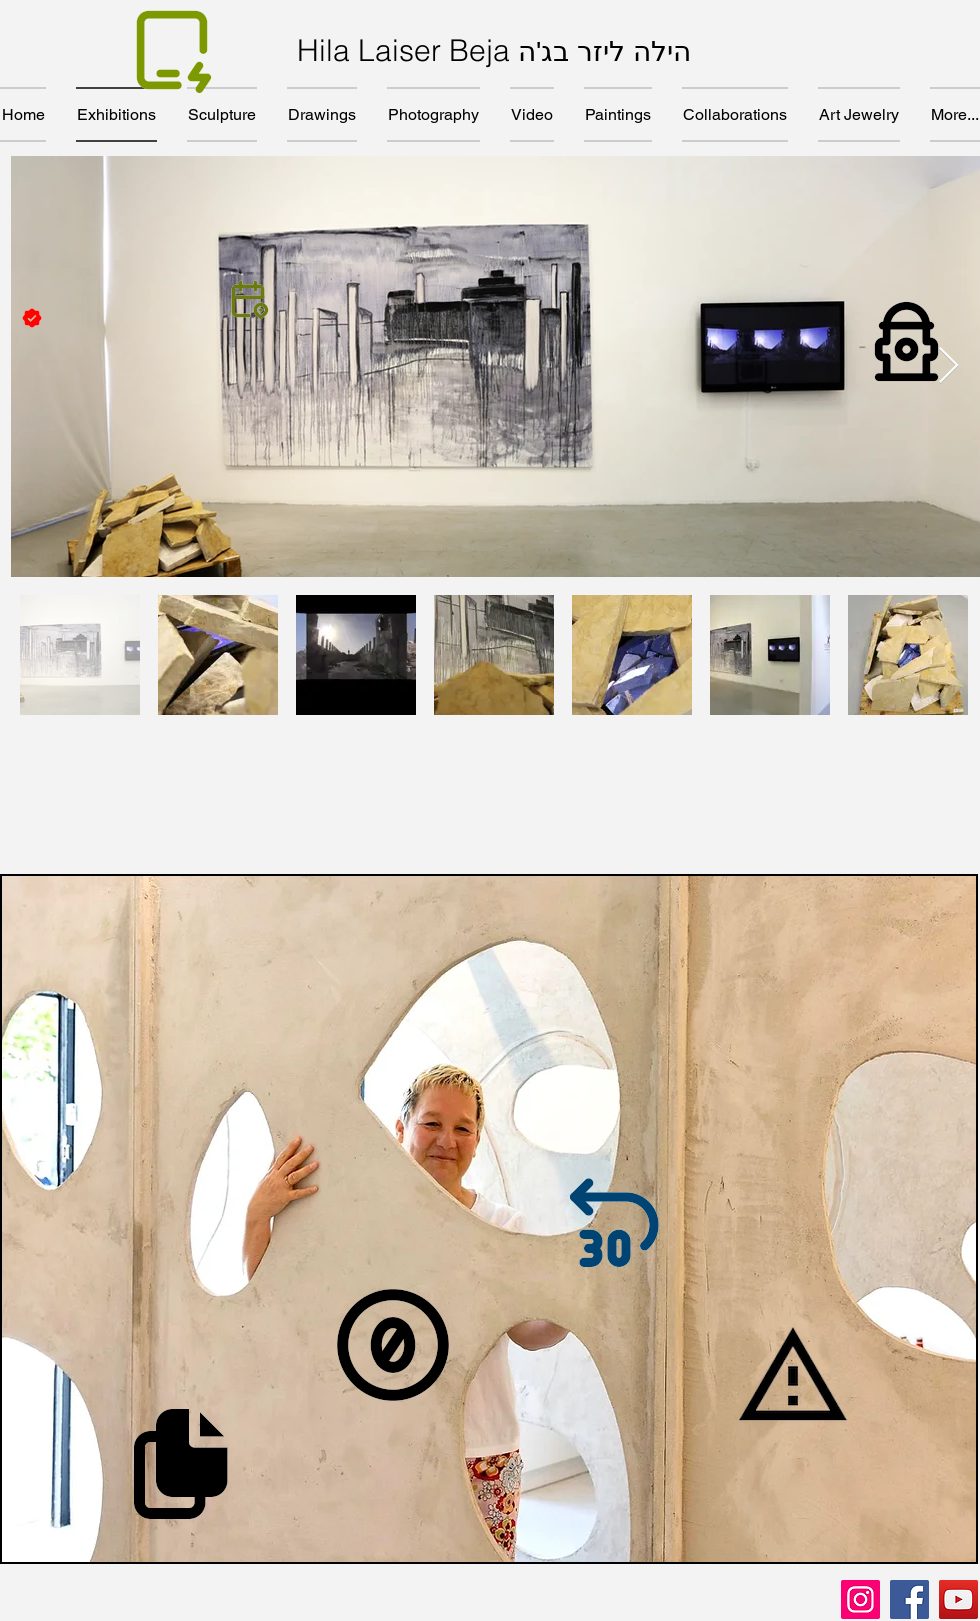 Image resolution: width=980 pixels, height=1621 pixels. Describe the element at coordinates (793, 1376) in the screenshot. I see `indicates a warning or potential issue` at that location.